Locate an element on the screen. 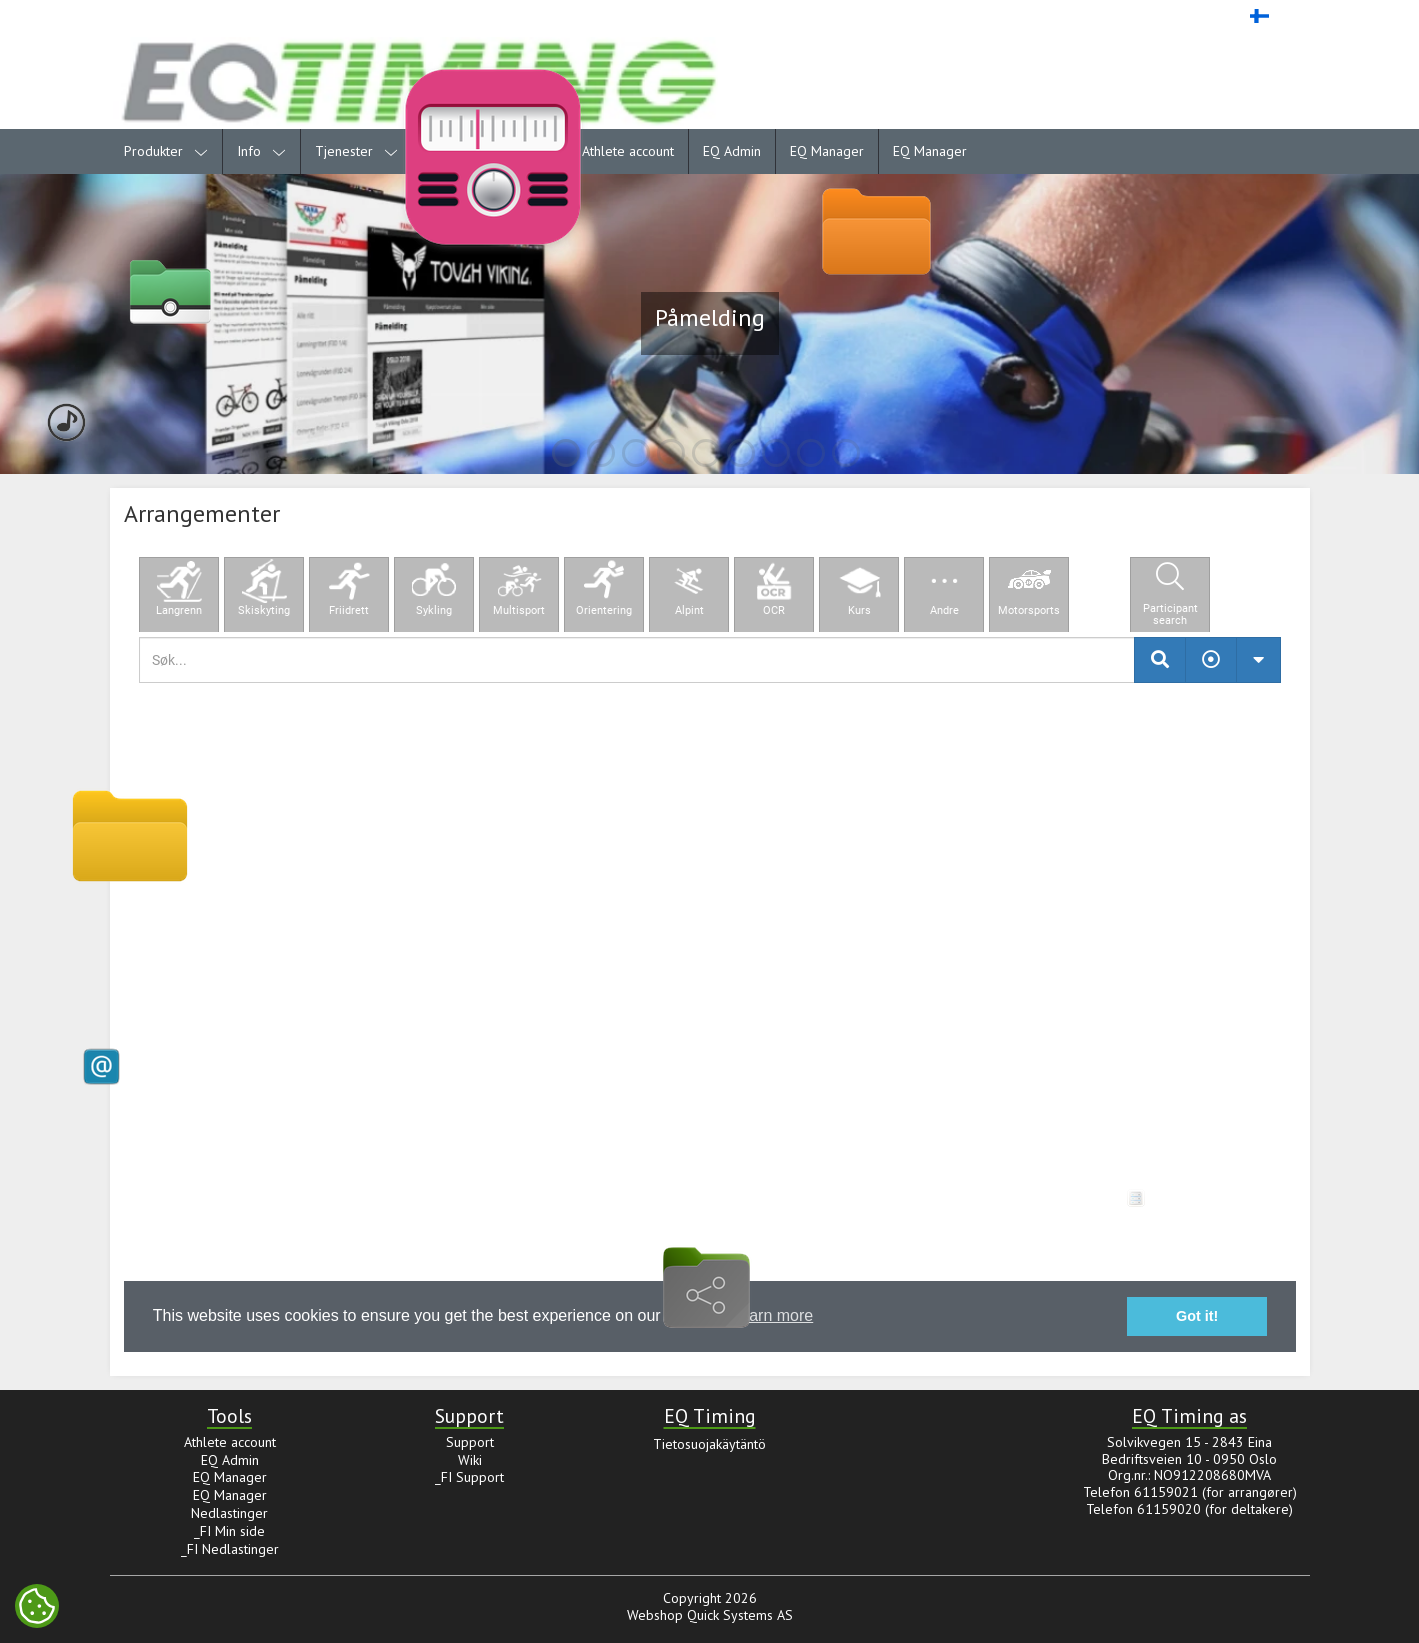  open folder containing files is located at coordinates (876, 231).